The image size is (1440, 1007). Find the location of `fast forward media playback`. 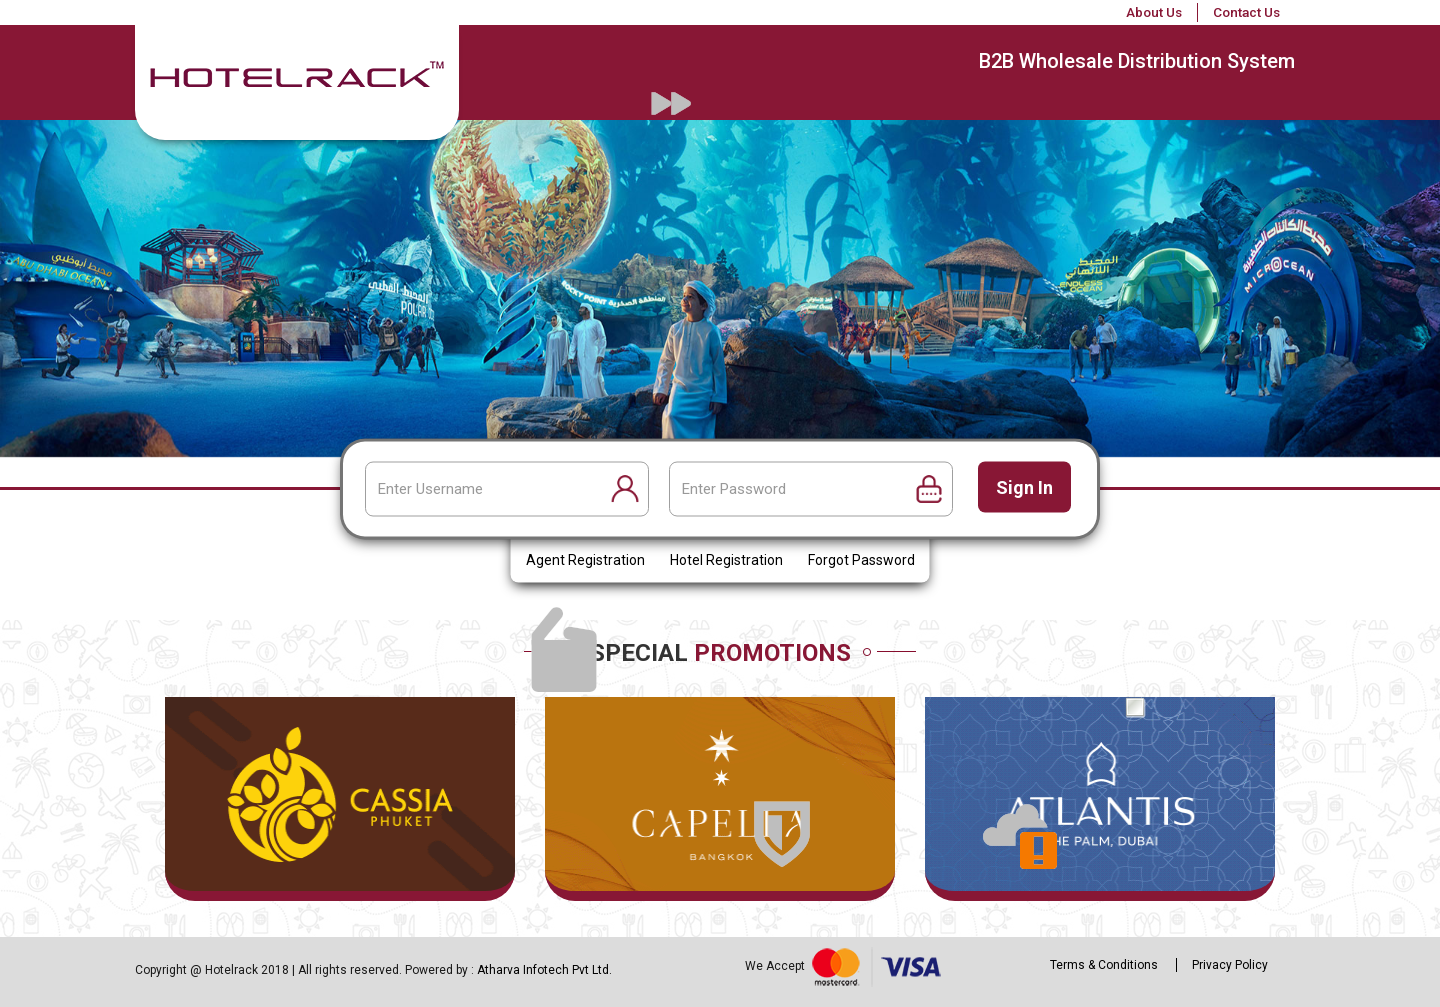

fast forward media playback is located at coordinates (671, 103).